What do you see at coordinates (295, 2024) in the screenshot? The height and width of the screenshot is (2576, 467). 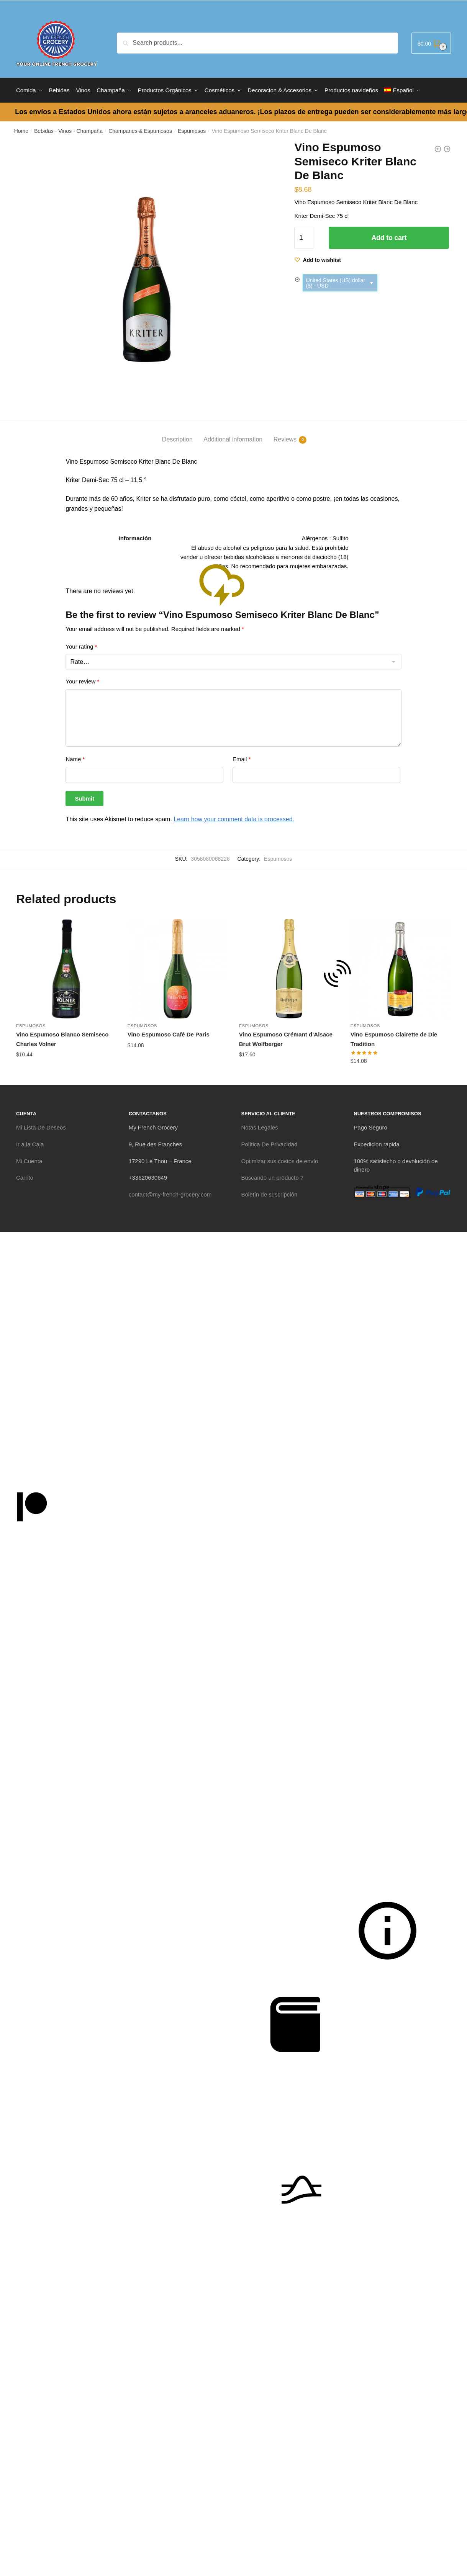 I see `open your library or reading list` at bounding box center [295, 2024].